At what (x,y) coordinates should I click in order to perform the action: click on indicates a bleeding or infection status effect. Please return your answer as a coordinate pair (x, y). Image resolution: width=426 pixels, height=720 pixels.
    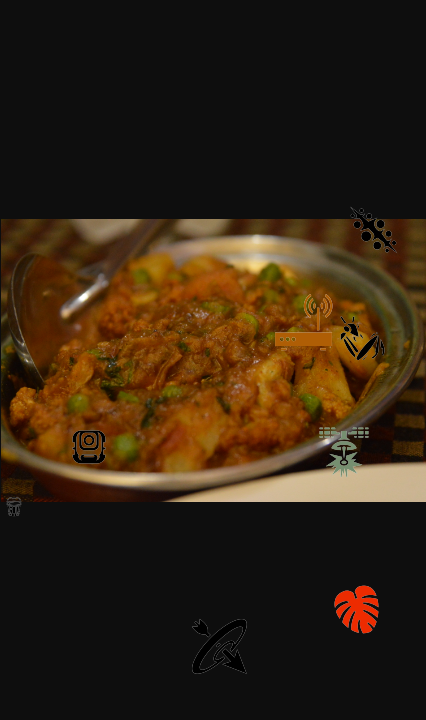
    Looking at the image, I should click on (373, 229).